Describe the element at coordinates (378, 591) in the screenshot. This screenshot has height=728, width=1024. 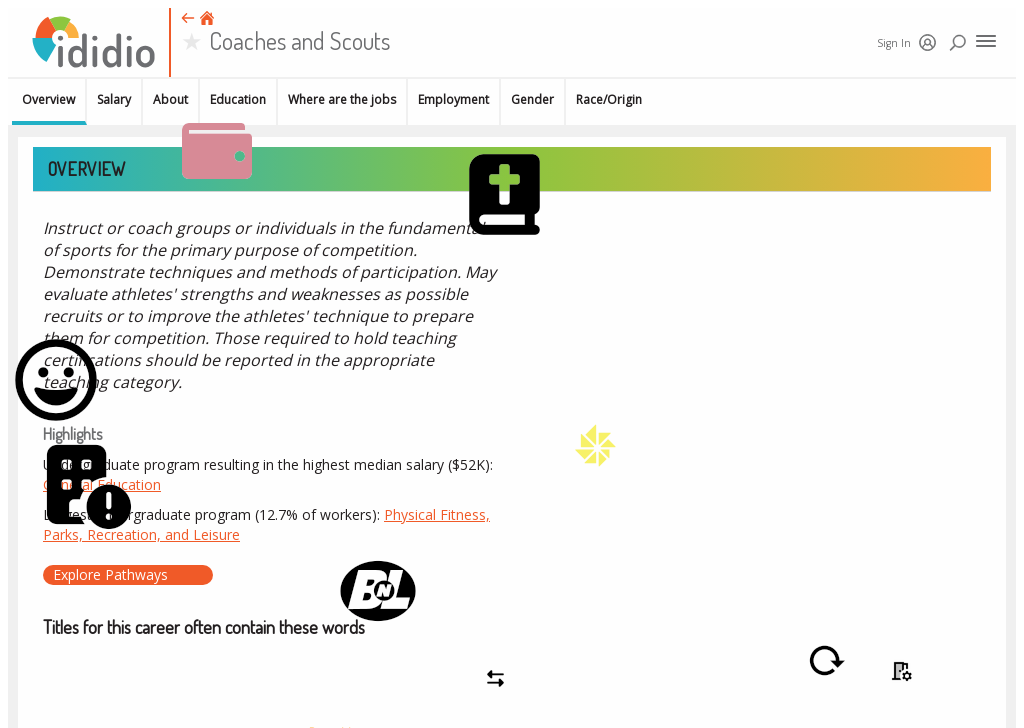
I see `buy n large corporation logo from WALL-E` at that location.